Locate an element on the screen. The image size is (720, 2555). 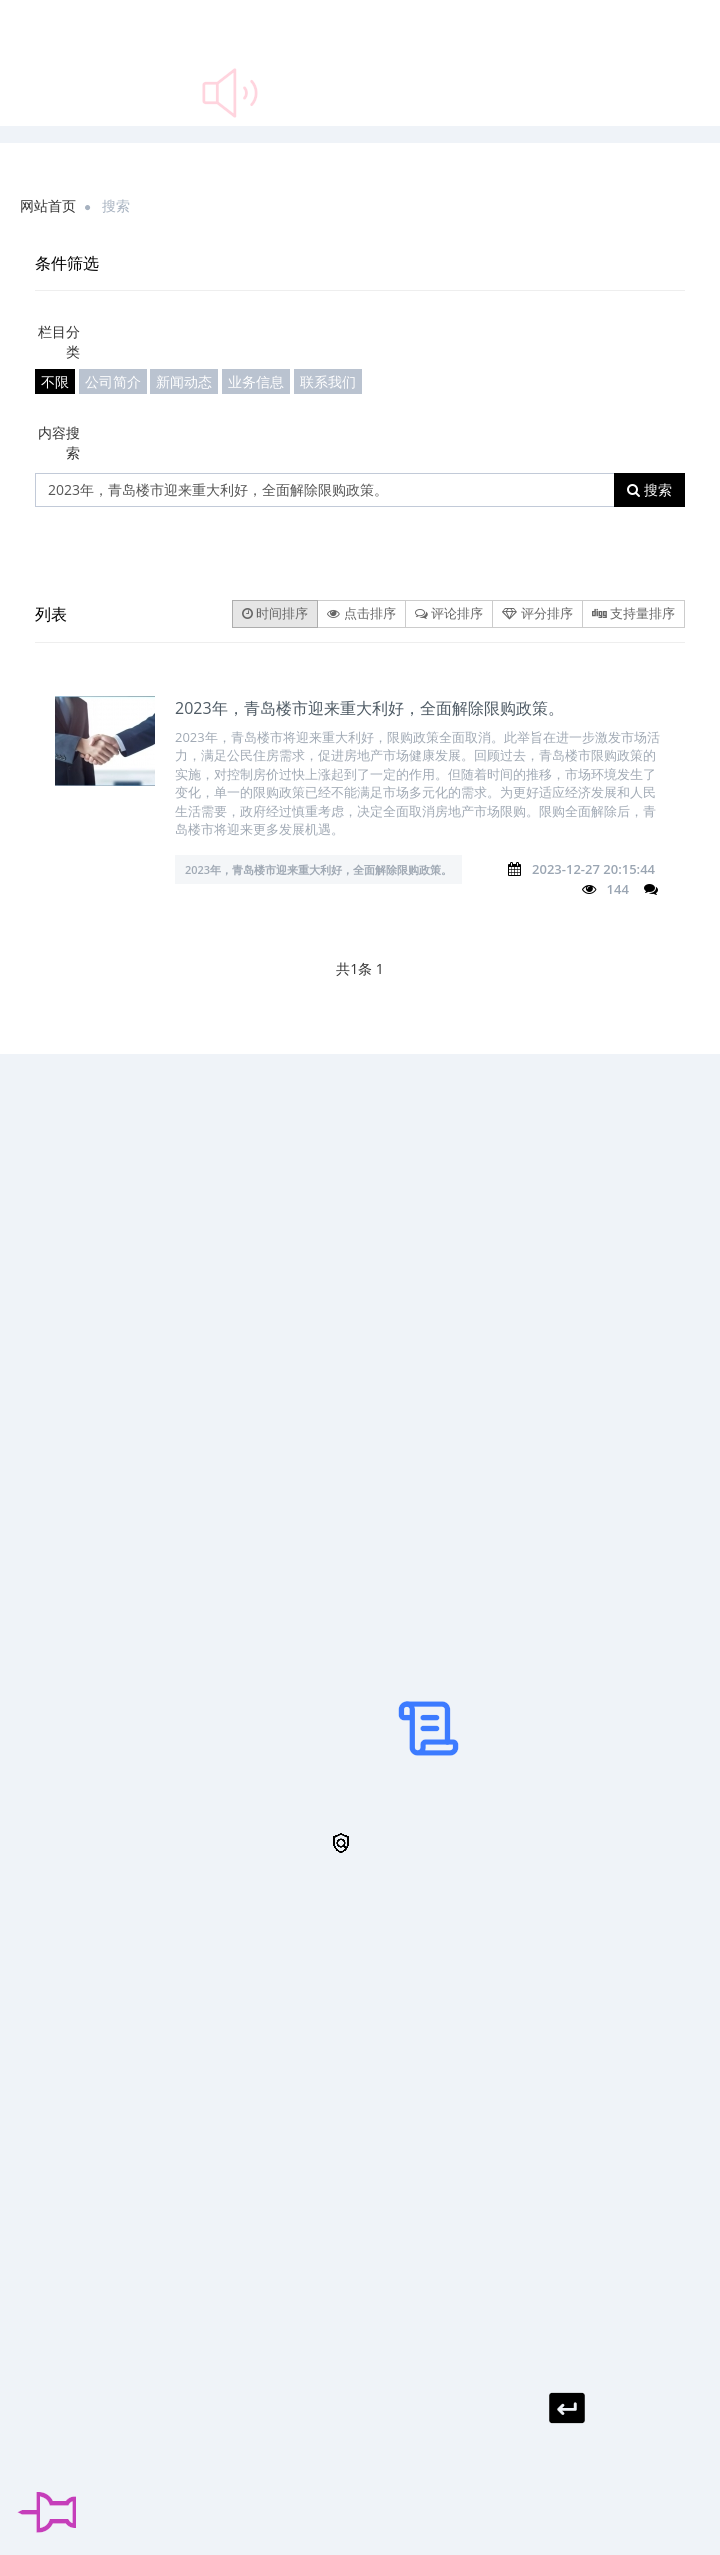
view privacy policy or terms is located at coordinates (341, 1843).